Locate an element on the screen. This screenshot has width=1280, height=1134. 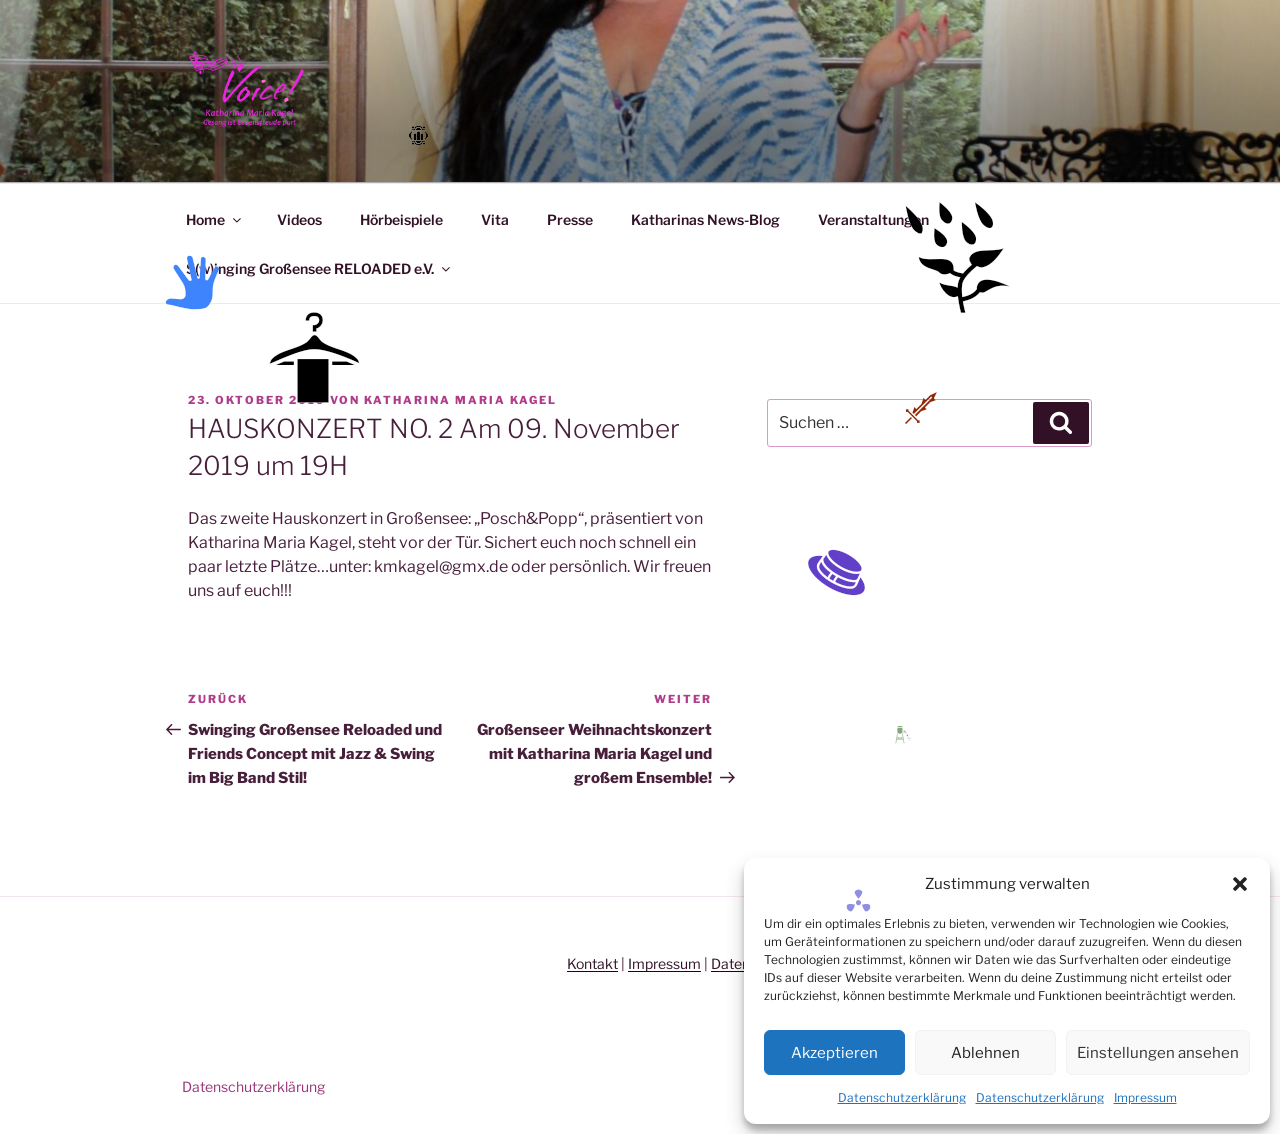
equip a broken or shattered weapon is located at coordinates (920, 408).